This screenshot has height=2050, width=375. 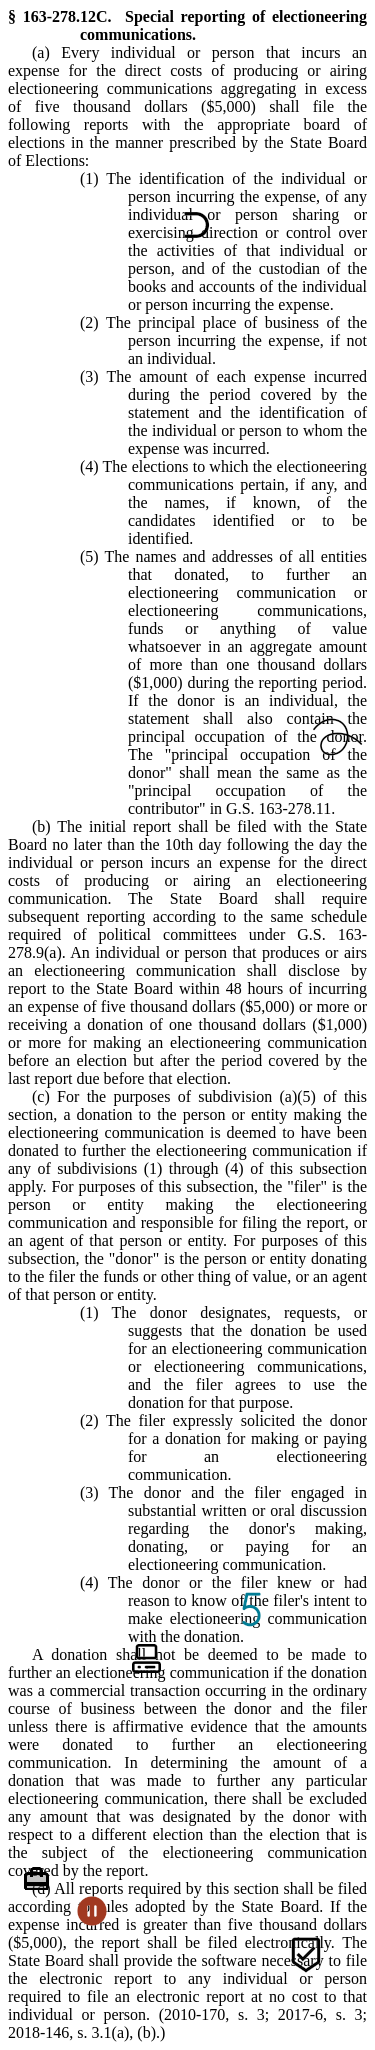 What do you see at coordinates (306, 1955) in the screenshot?
I see `mark a location as visited` at bounding box center [306, 1955].